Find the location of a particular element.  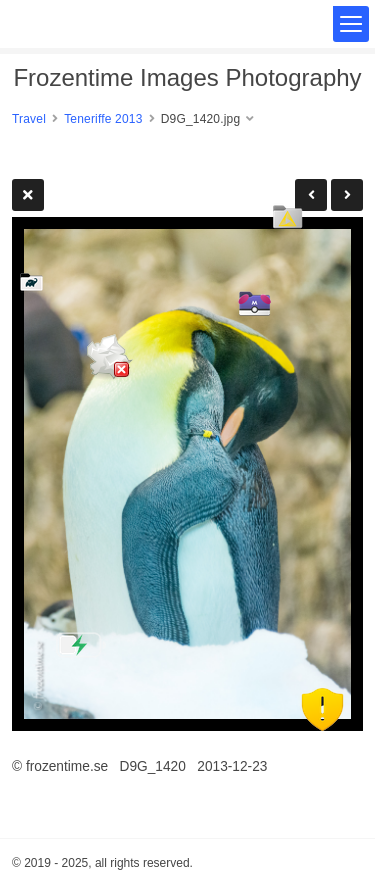

battery at 40% and currently charging is located at coordinates (81, 645).